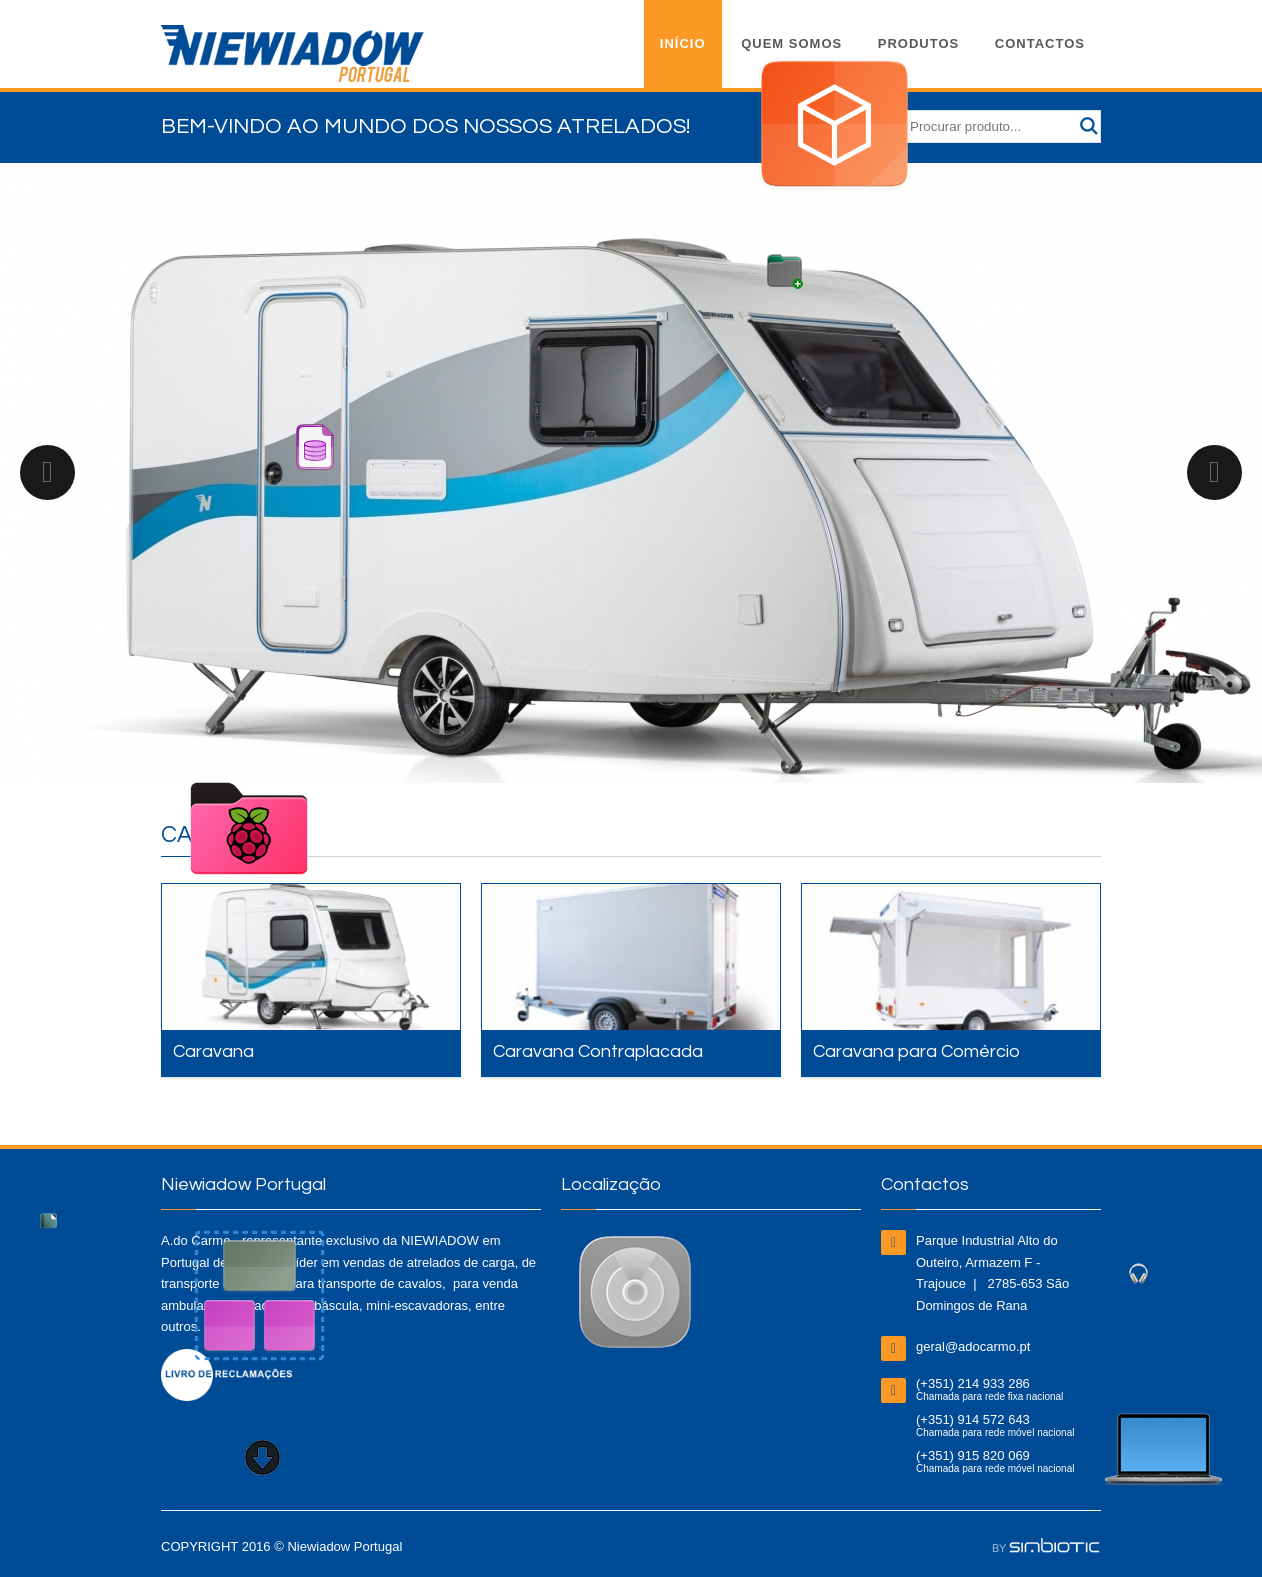 The height and width of the screenshot is (1577, 1262). What do you see at coordinates (1163, 1439) in the screenshot?
I see `represents a macbook pro device in system settings` at bounding box center [1163, 1439].